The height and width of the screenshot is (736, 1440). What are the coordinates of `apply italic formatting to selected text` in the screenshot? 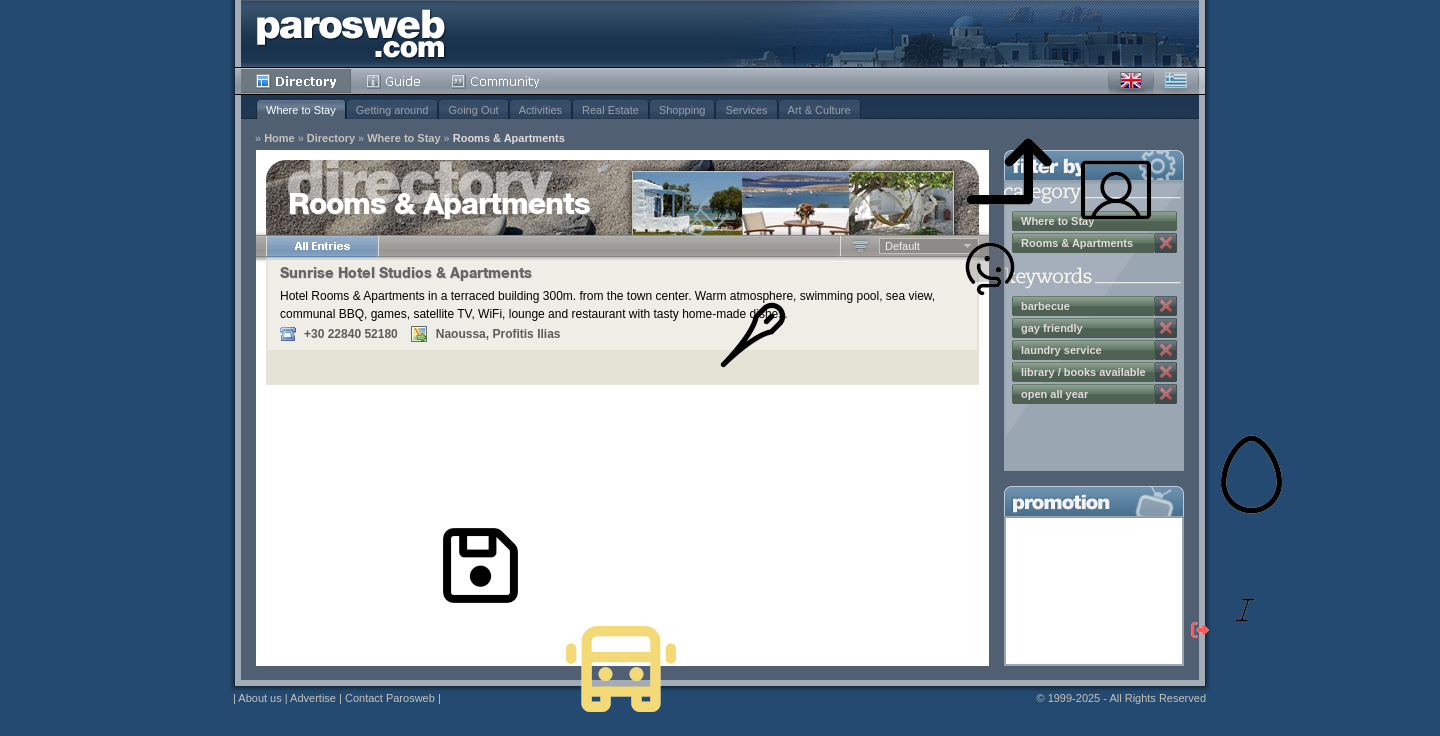 It's located at (1245, 610).